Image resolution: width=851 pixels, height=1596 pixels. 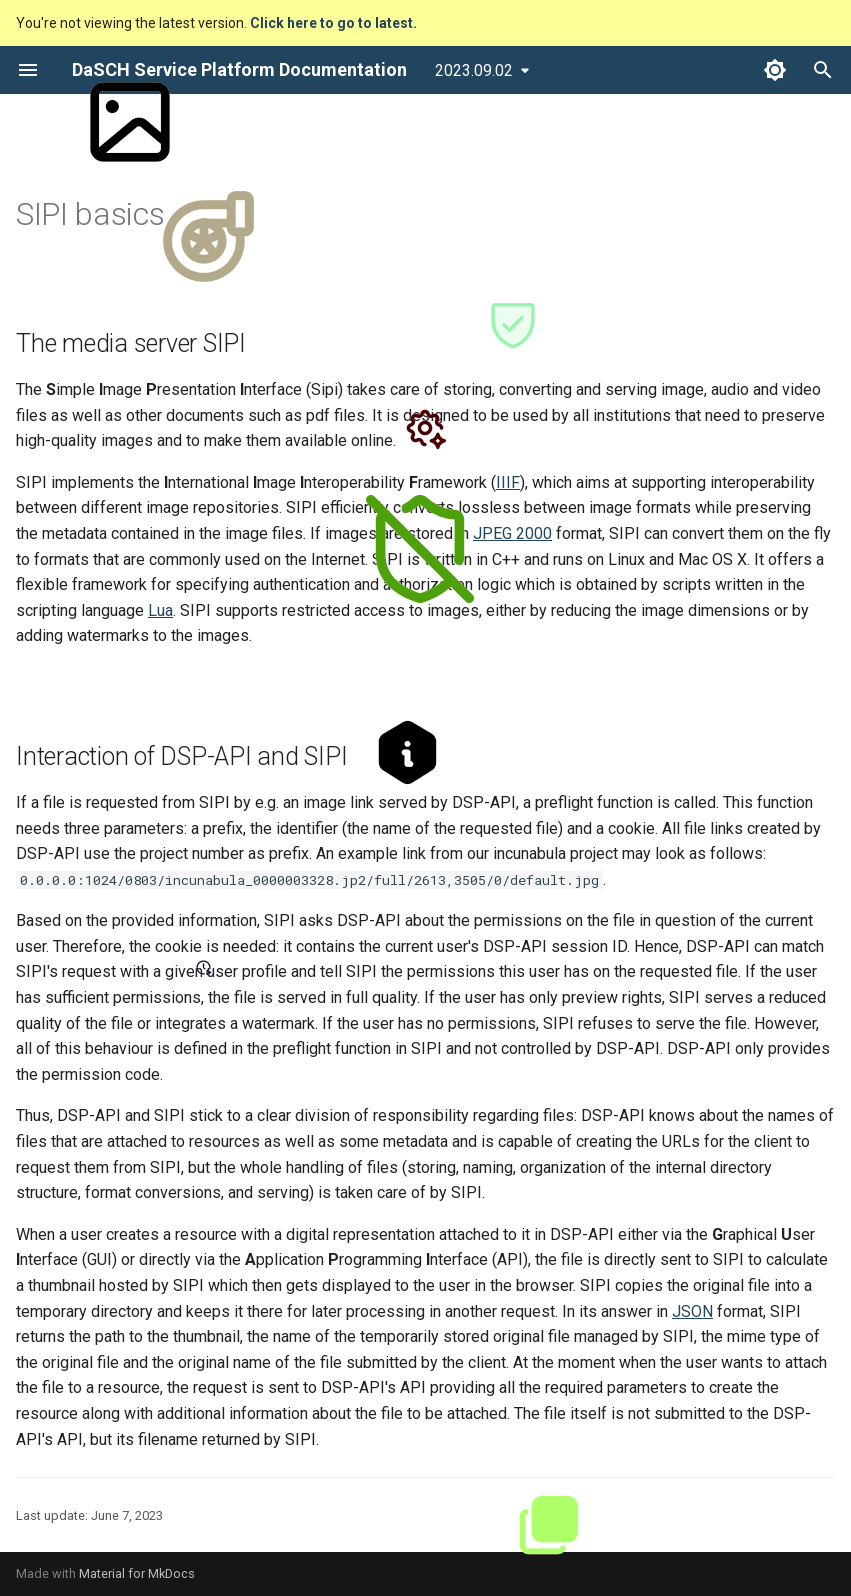 I want to click on security or protection is disabled, so click(x=420, y=549).